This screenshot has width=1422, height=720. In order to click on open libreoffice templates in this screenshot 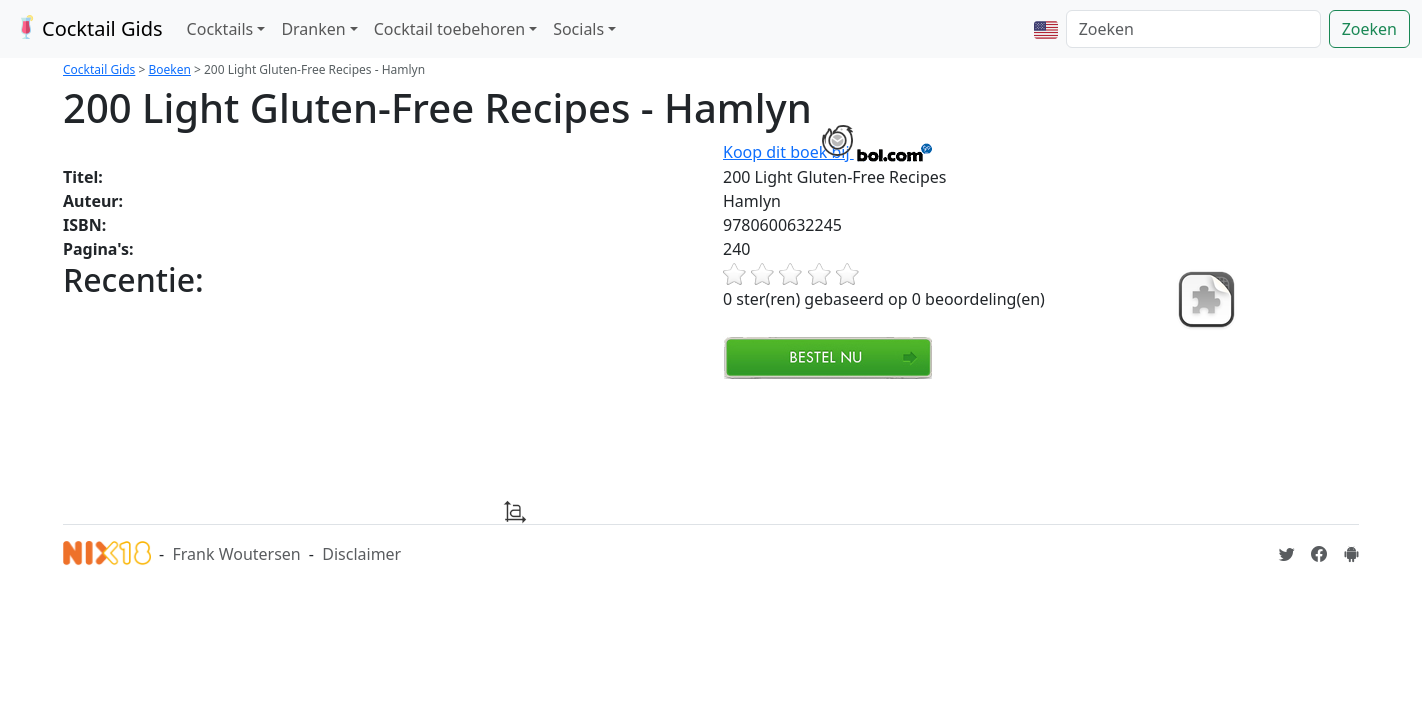, I will do `click(1206, 299)`.